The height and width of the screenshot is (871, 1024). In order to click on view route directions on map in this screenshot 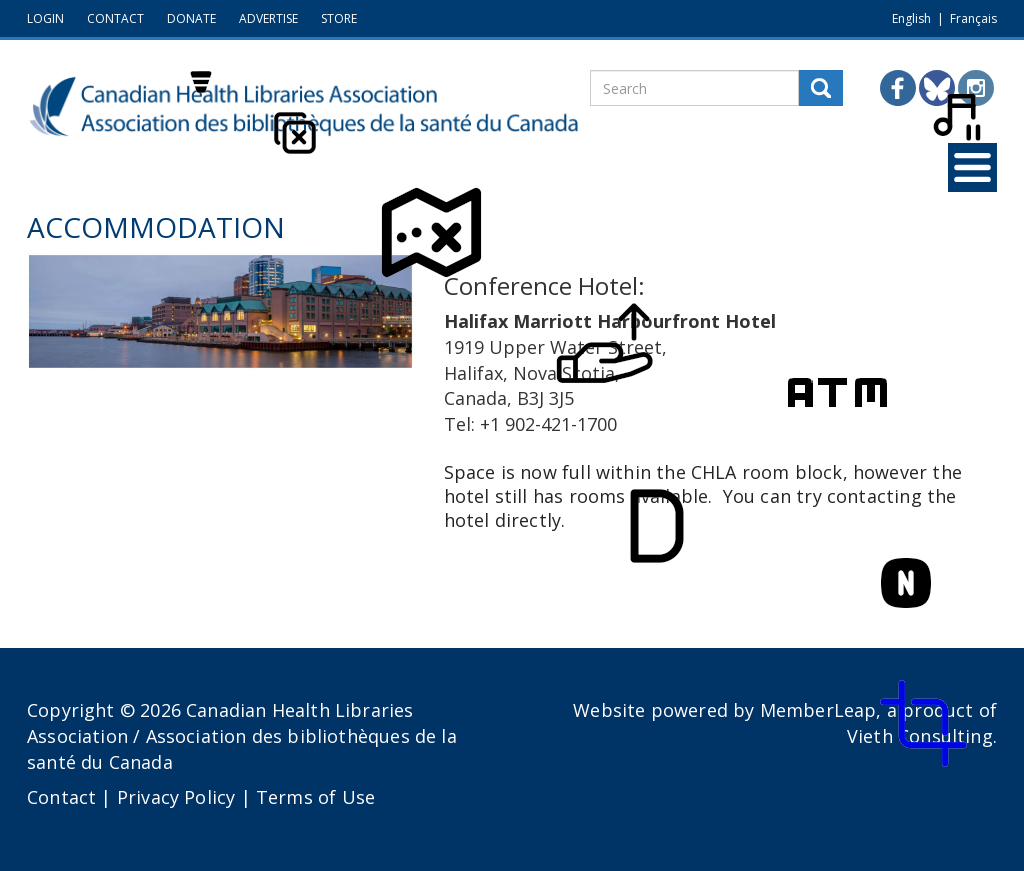, I will do `click(431, 232)`.